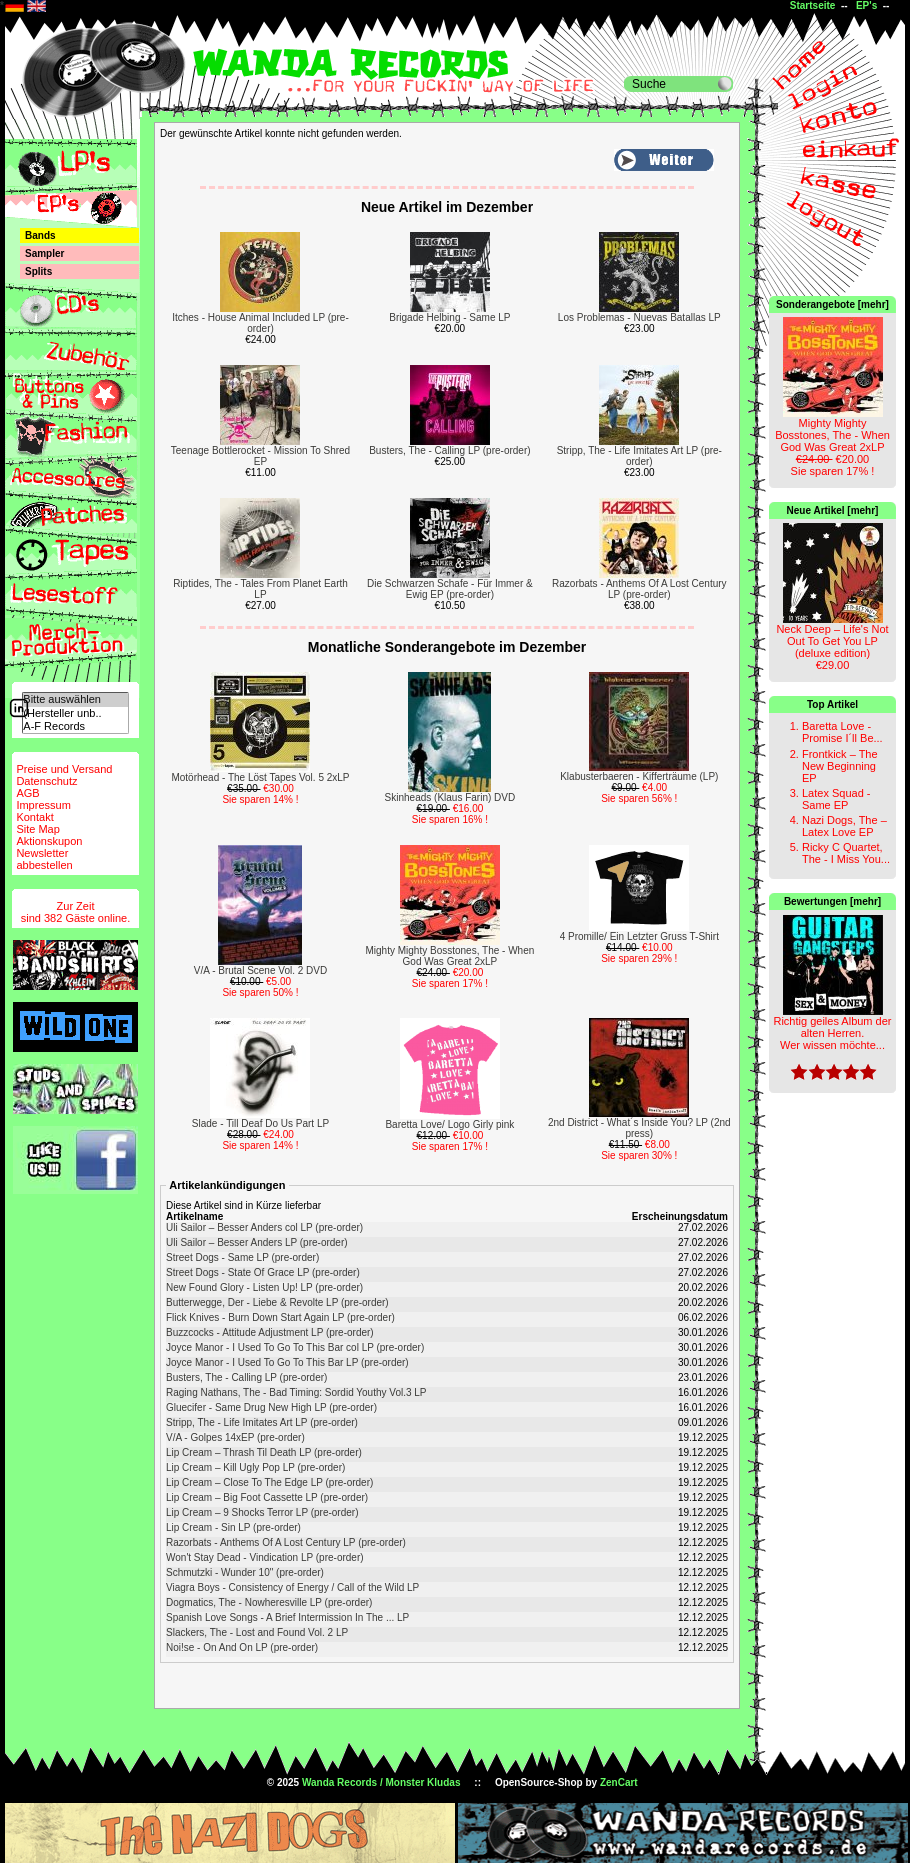 The image size is (910, 1863). What do you see at coordinates (19, 708) in the screenshot?
I see `connect with LinkedIn` at bounding box center [19, 708].